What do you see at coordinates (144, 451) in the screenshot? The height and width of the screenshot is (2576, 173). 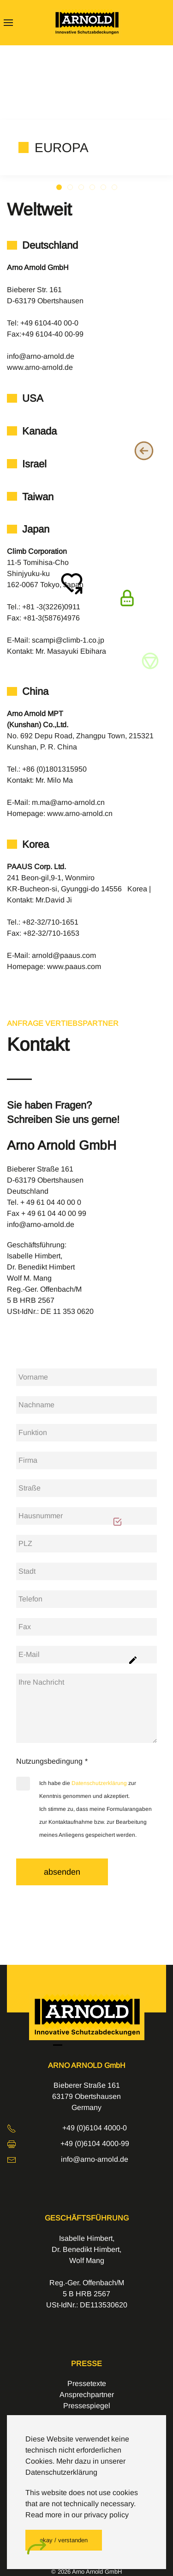 I see `go back to the previous screen` at bounding box center [144, 451].